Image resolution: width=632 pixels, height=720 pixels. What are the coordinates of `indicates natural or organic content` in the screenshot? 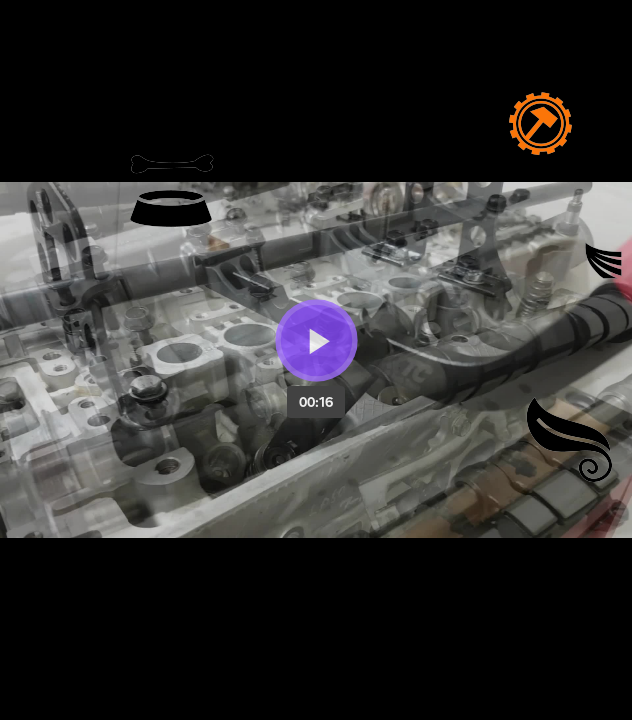 It's located at (569, 439).